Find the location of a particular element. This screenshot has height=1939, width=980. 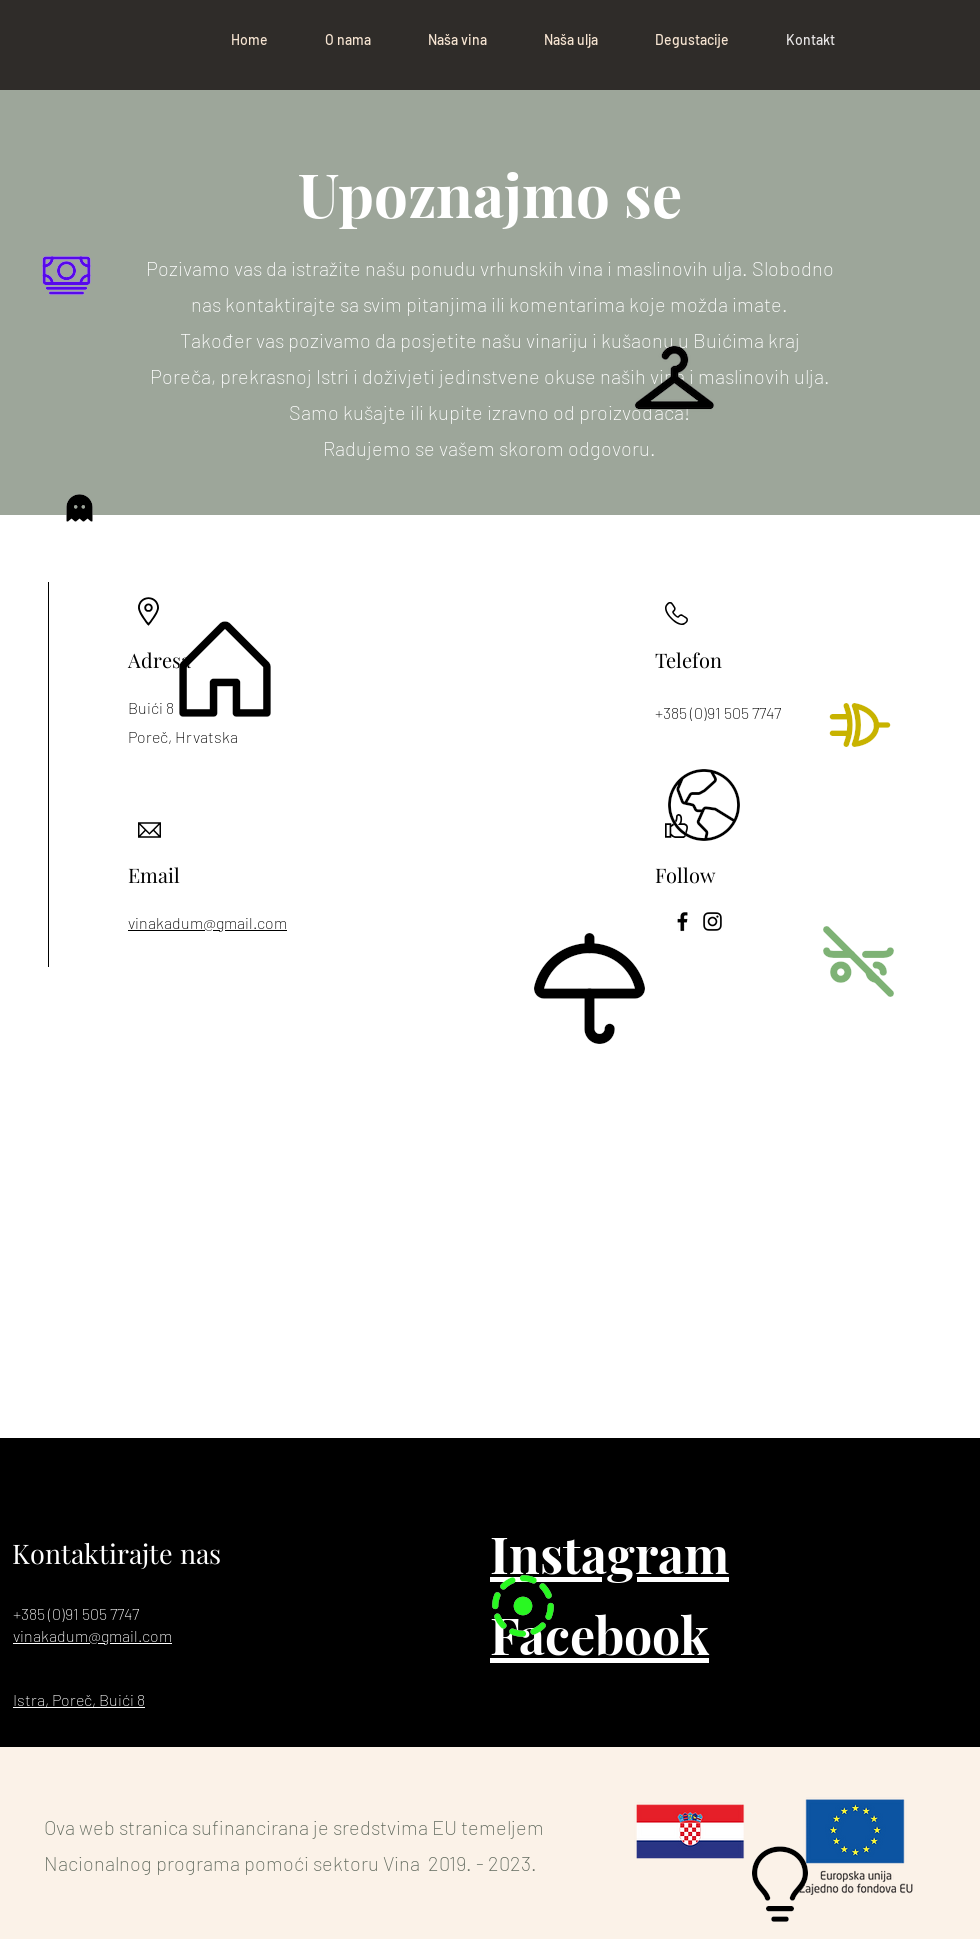

view your cash balance is located at coordinates (66, 275).